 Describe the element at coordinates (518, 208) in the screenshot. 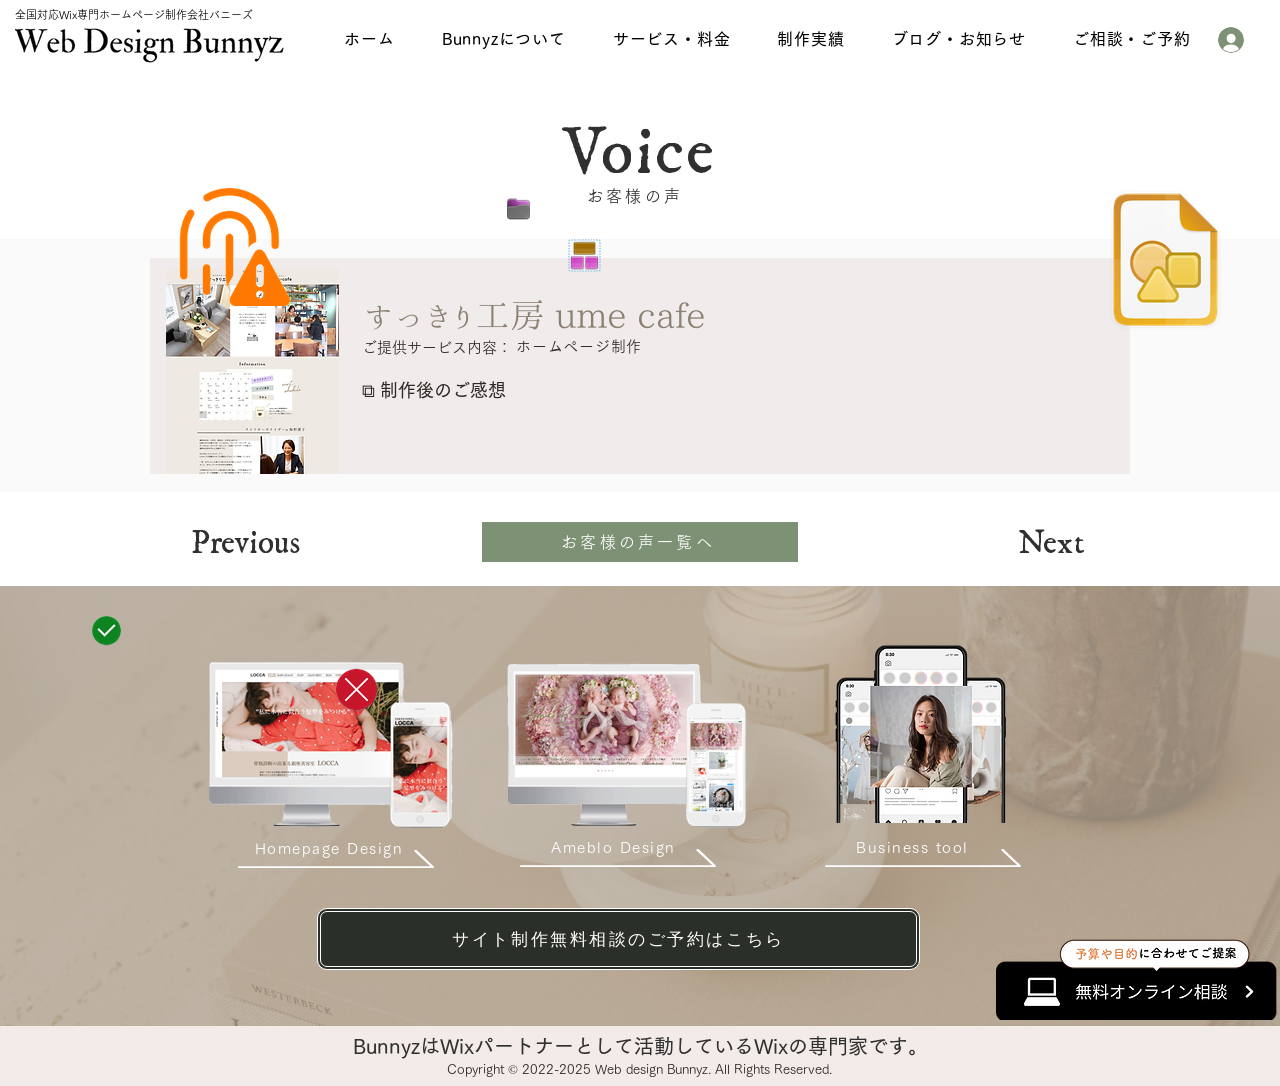

I see `open folder containing files` at that location.